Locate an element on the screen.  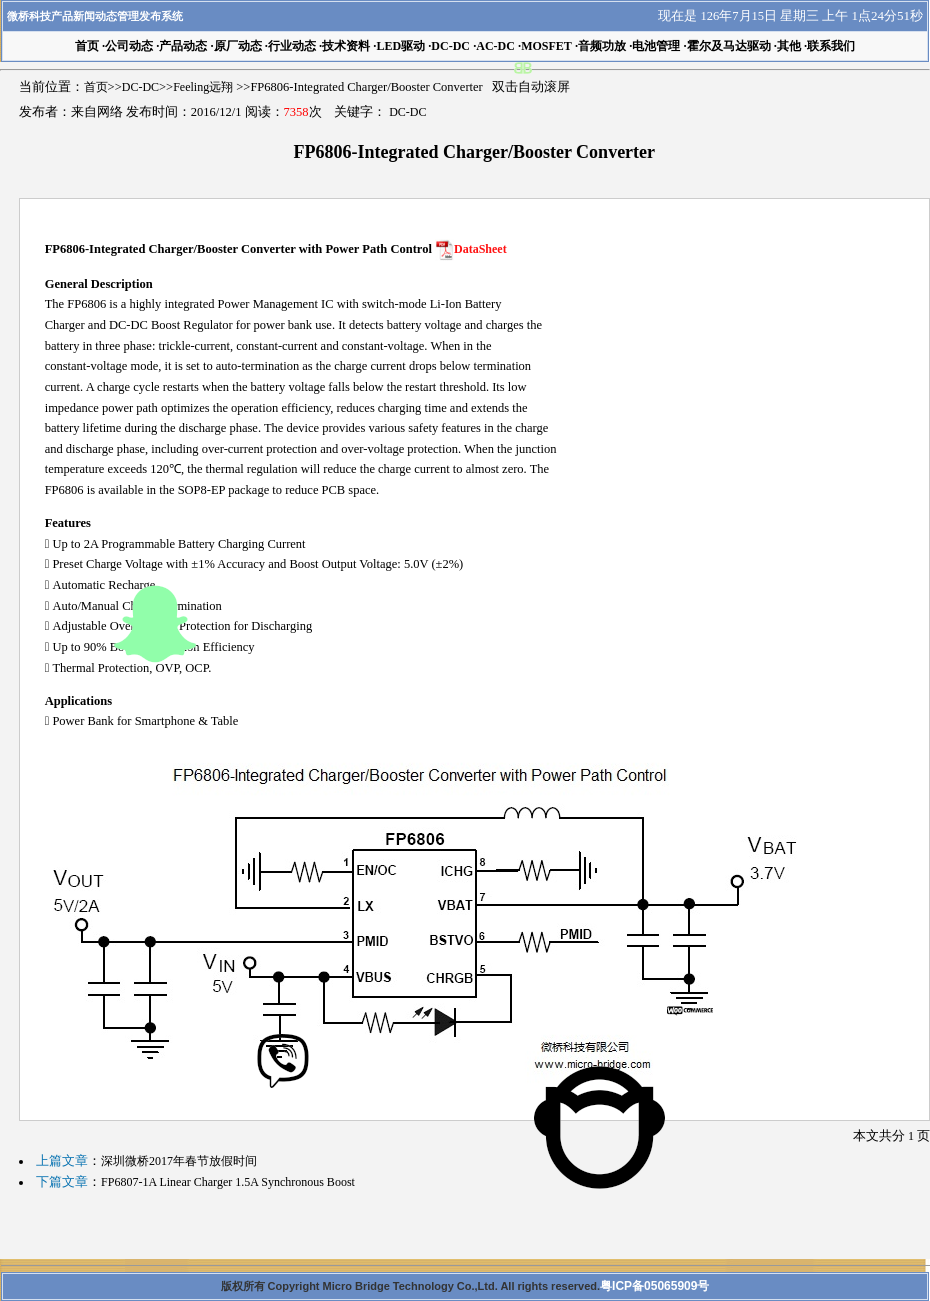
open Snapchat app is located at coordinates (155, 624).